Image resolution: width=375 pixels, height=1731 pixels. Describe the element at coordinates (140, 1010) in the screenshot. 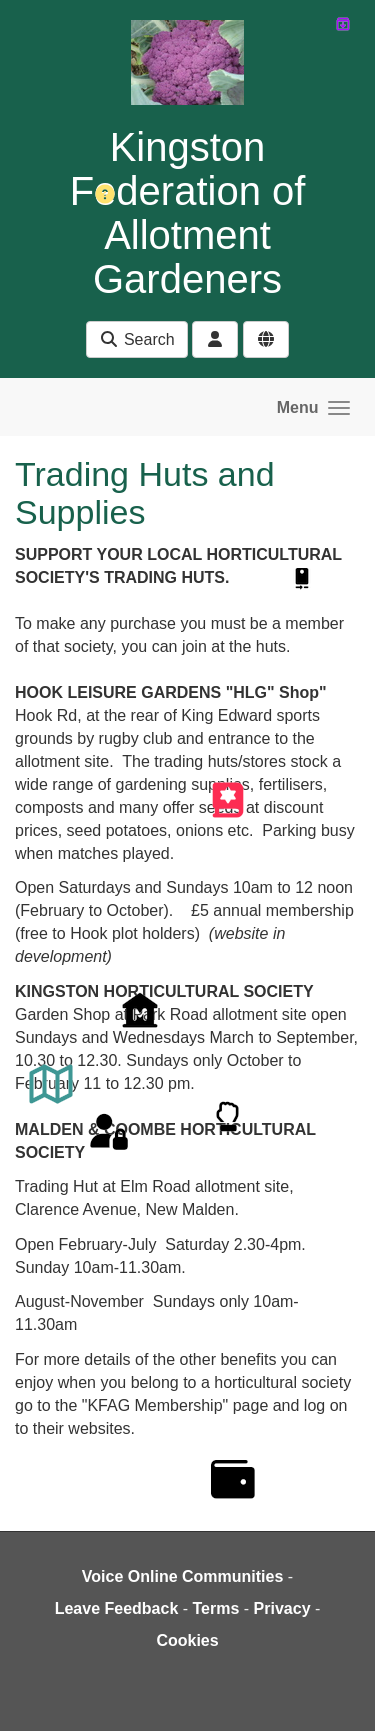

I see `view nearby museums on the map` at that location.